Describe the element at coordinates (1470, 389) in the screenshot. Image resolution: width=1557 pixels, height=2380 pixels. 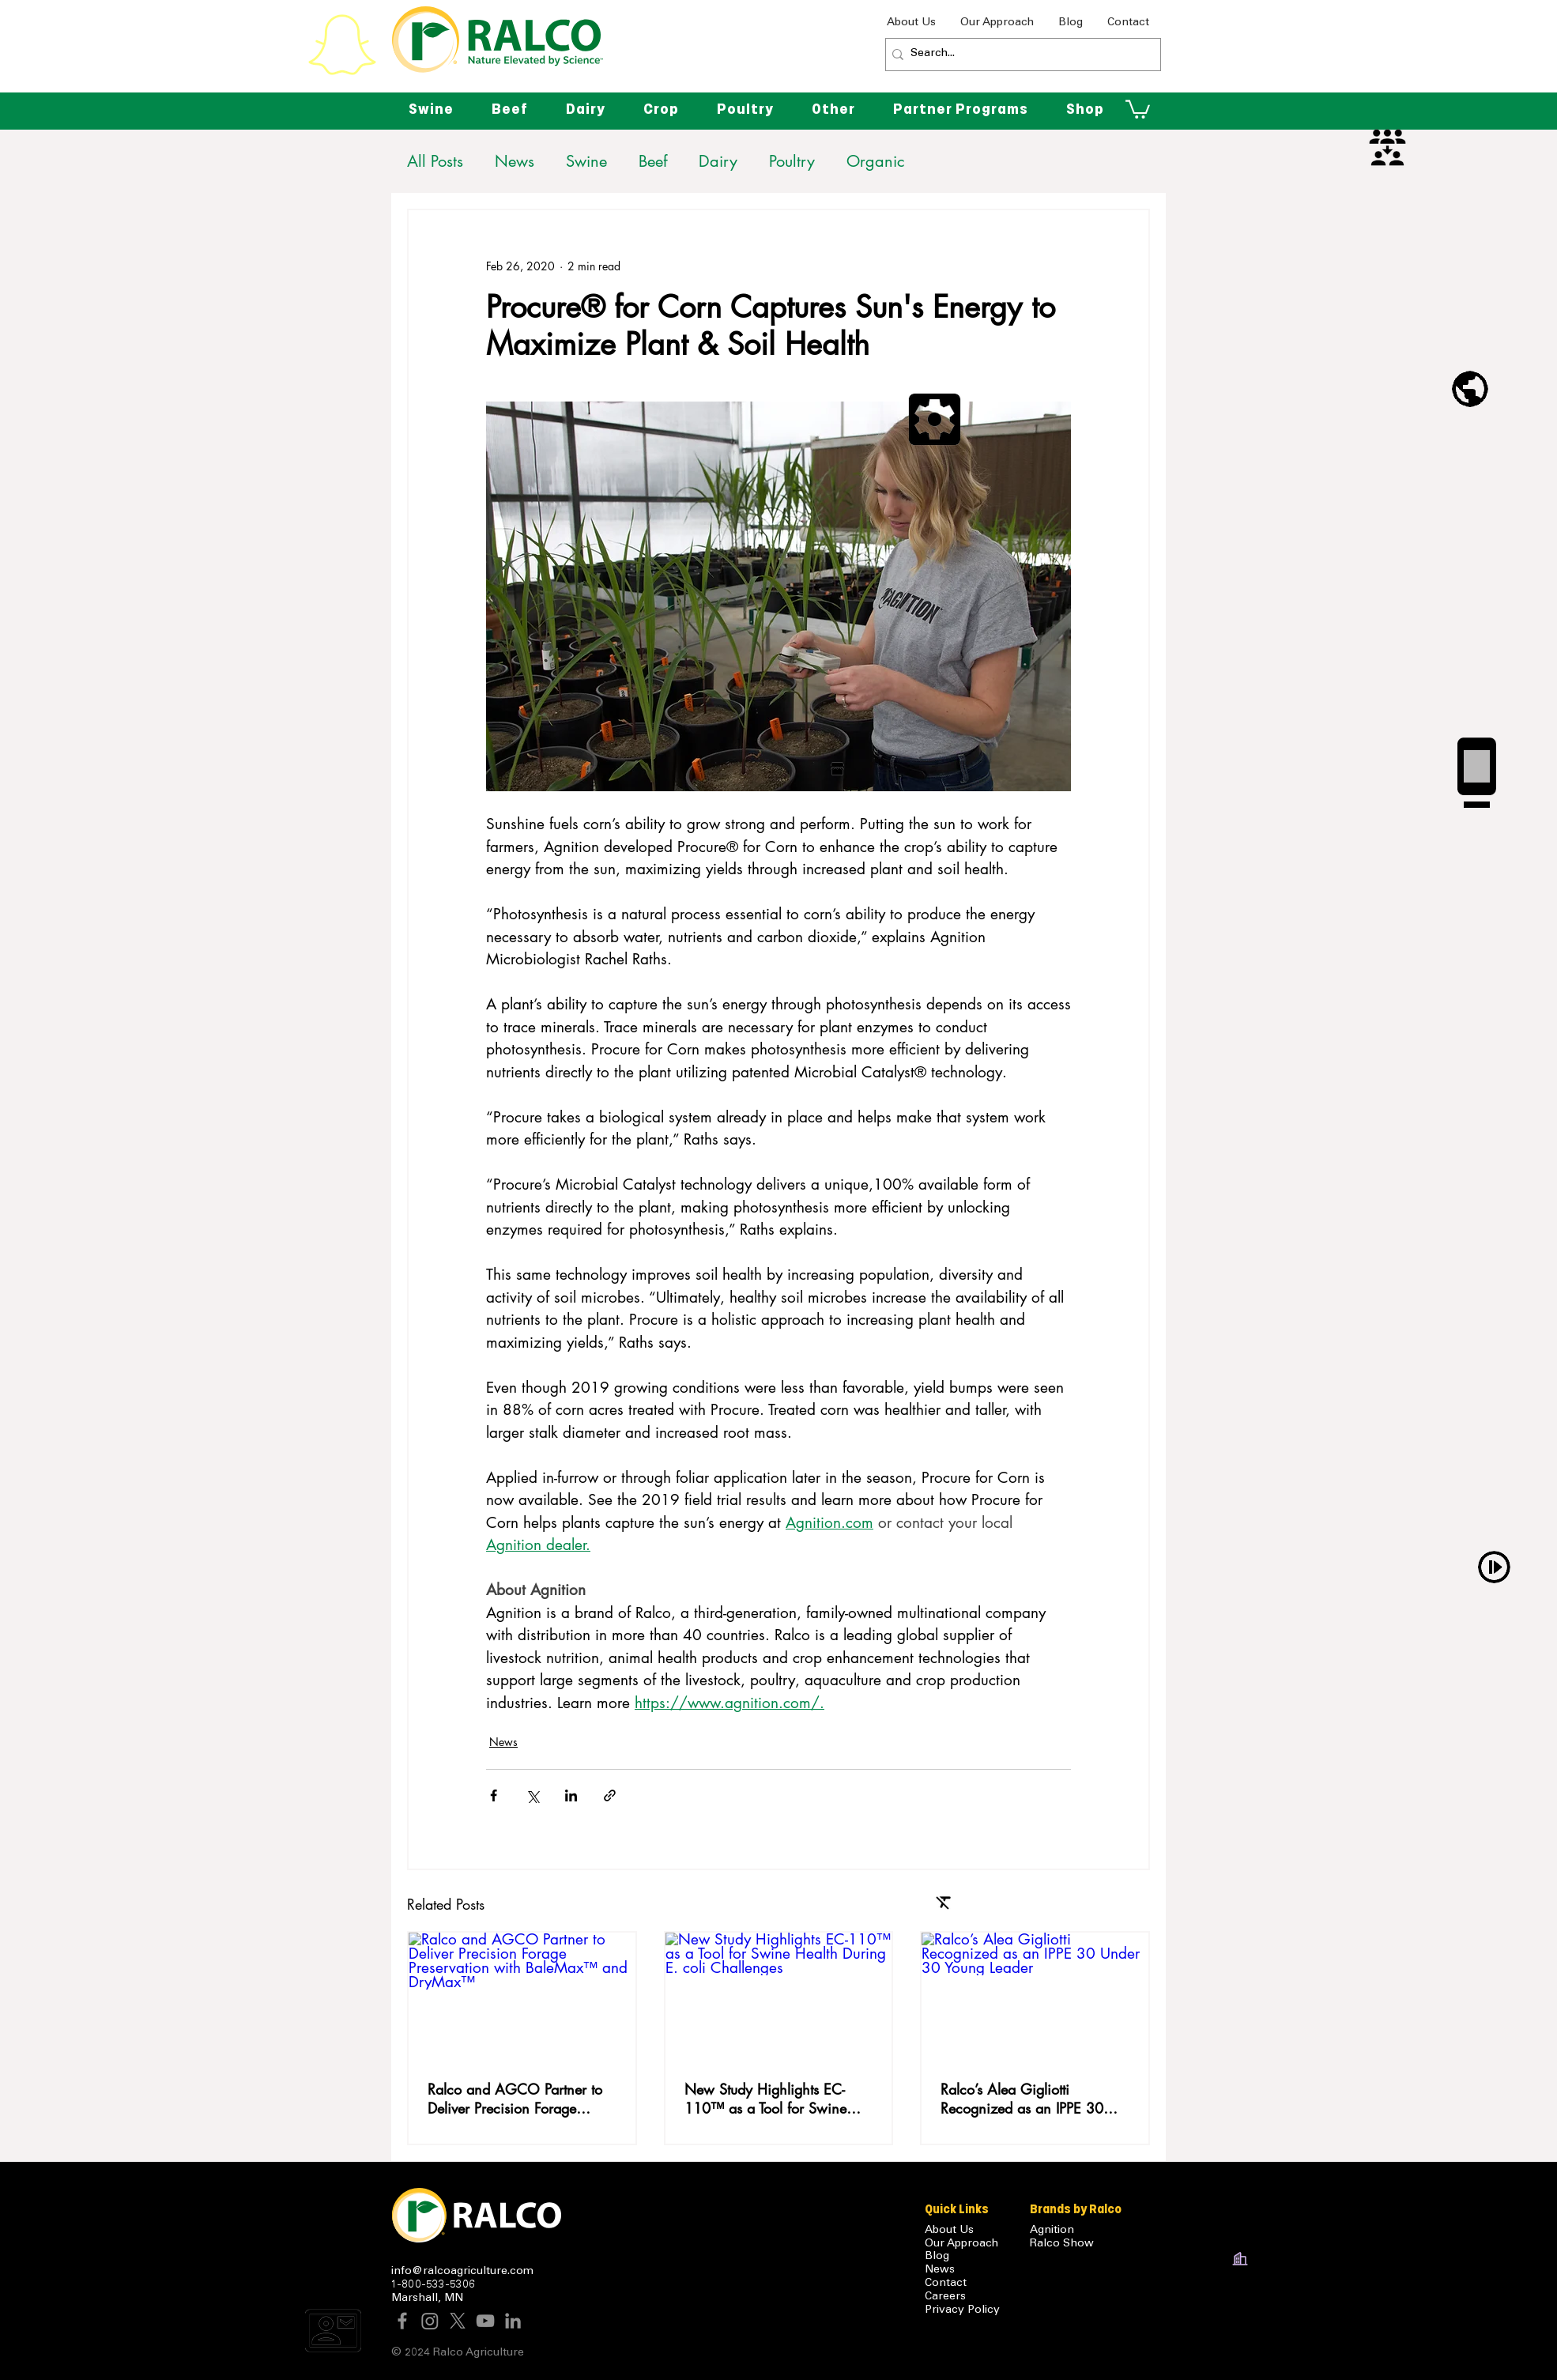
I see `switch to public visibility` at that location.